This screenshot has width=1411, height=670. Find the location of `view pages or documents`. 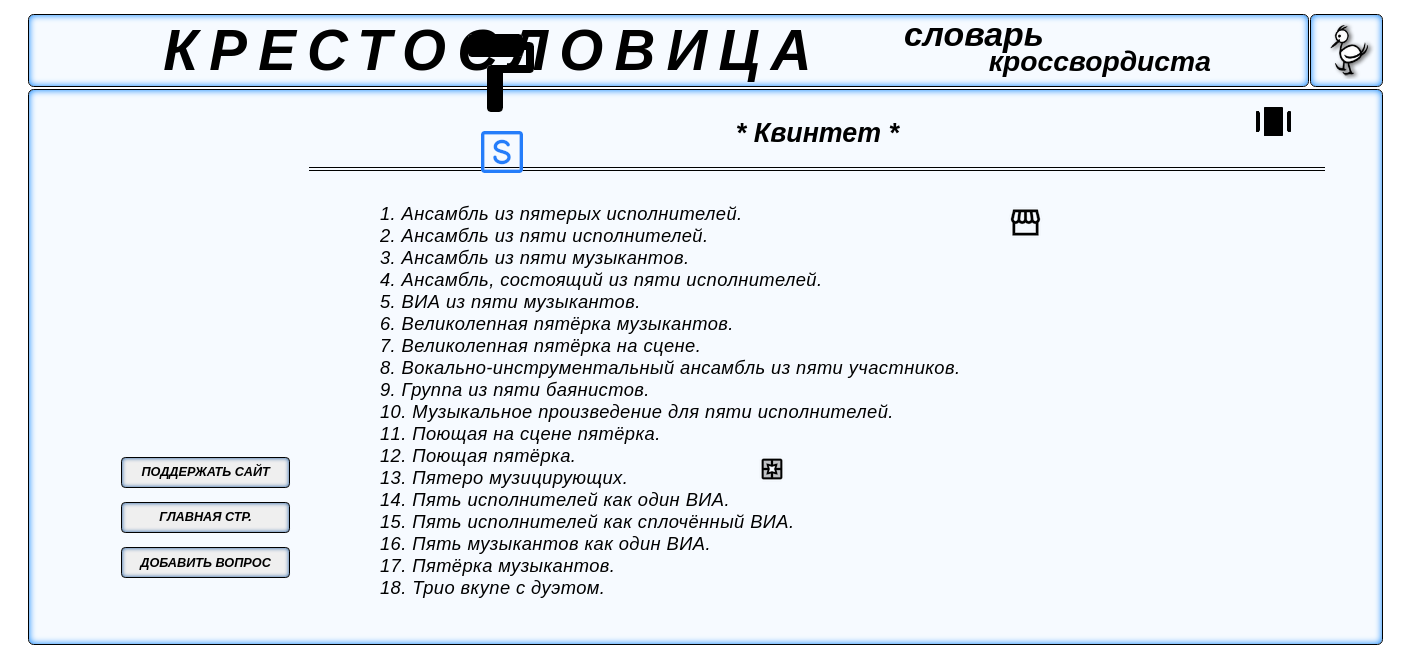

view pages or documents is located at coordinates (772, 469).